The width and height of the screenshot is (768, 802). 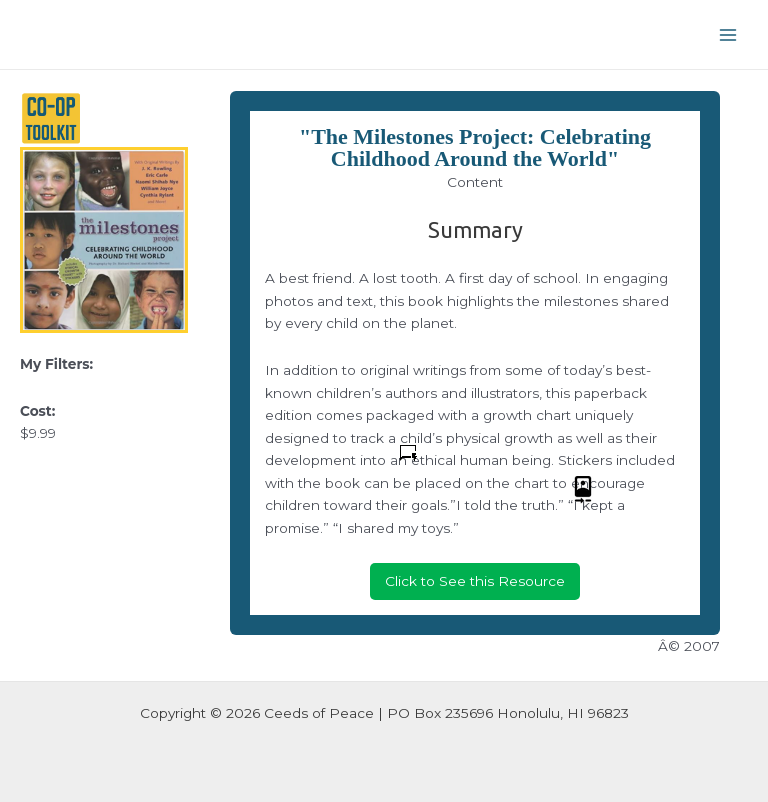 I want to click on switch to front-facing camera, so click(x=583, y=490).